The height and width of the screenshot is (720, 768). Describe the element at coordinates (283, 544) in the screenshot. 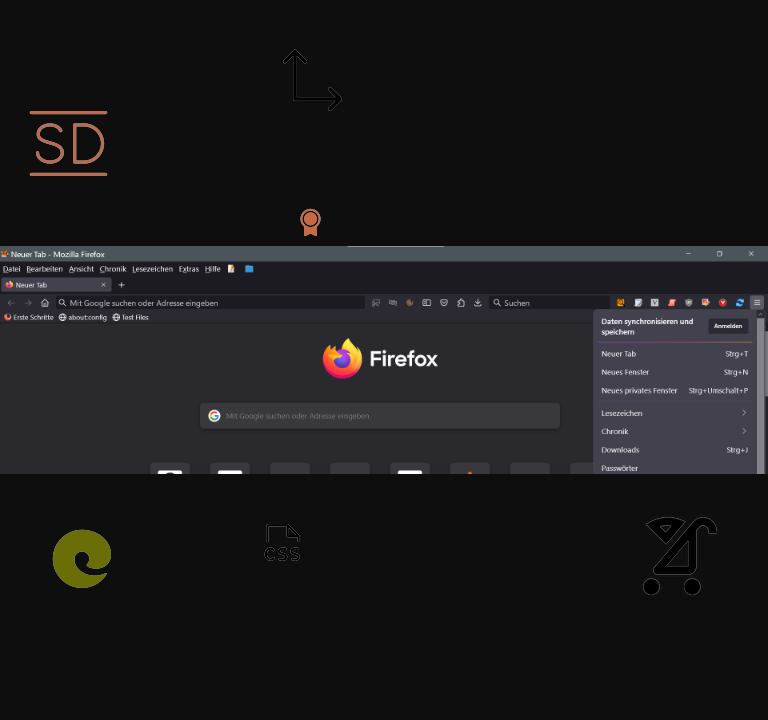

I see `view or open a CSS stylesheet file` at that location.